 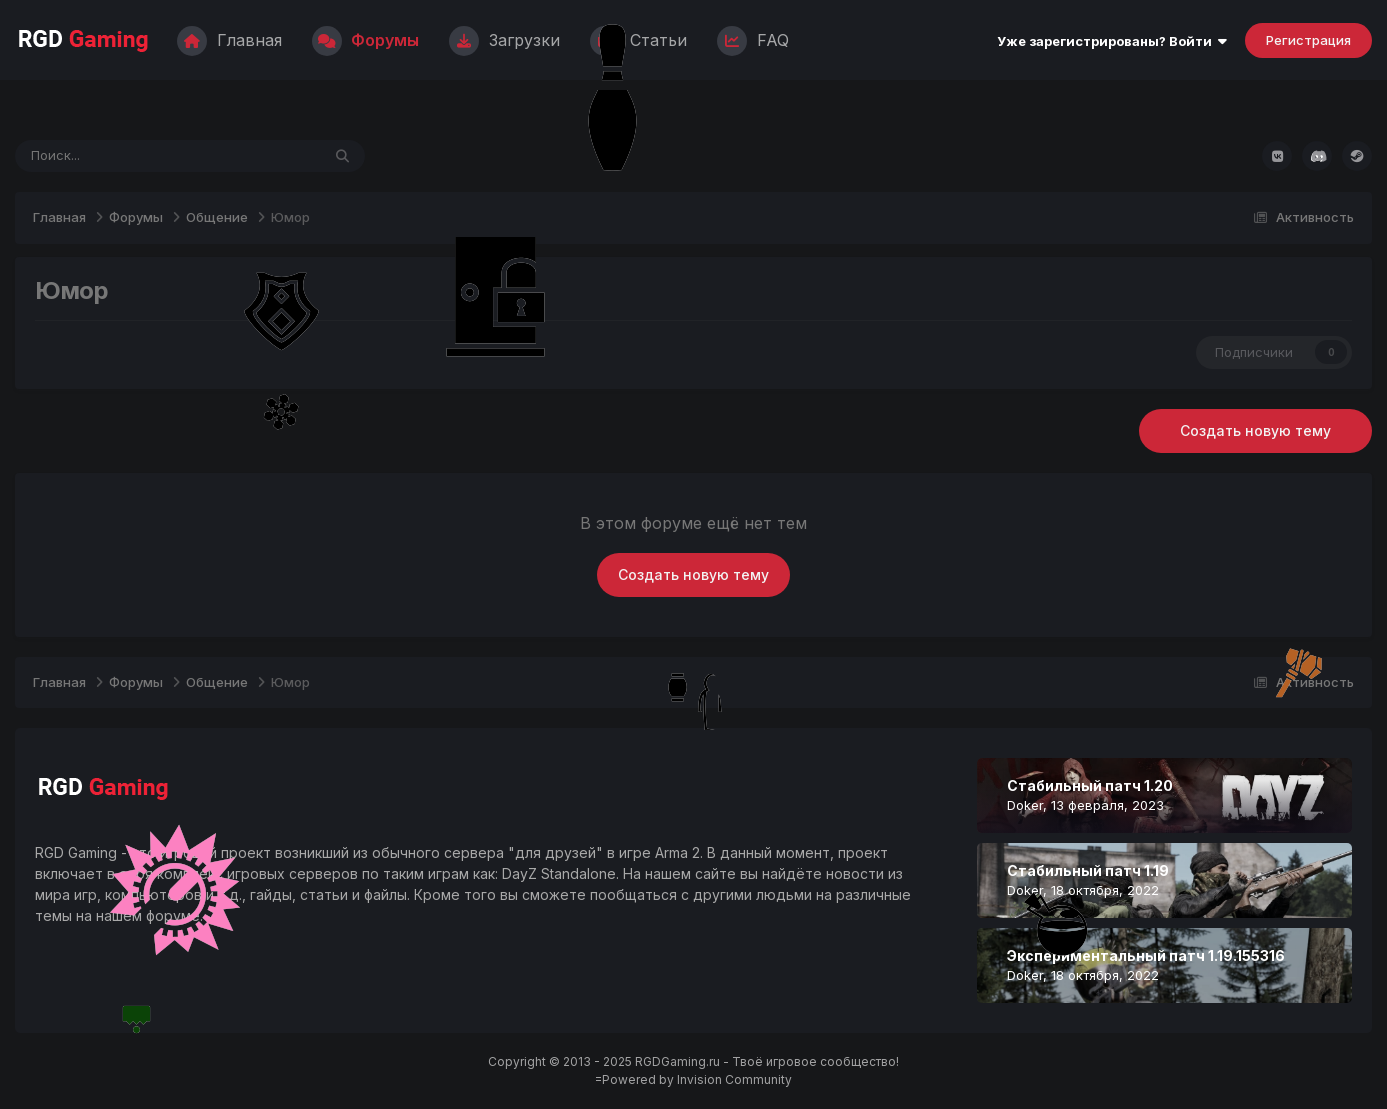 I want to click on activate dragon shield defense ability, so click(x=281, y=311).